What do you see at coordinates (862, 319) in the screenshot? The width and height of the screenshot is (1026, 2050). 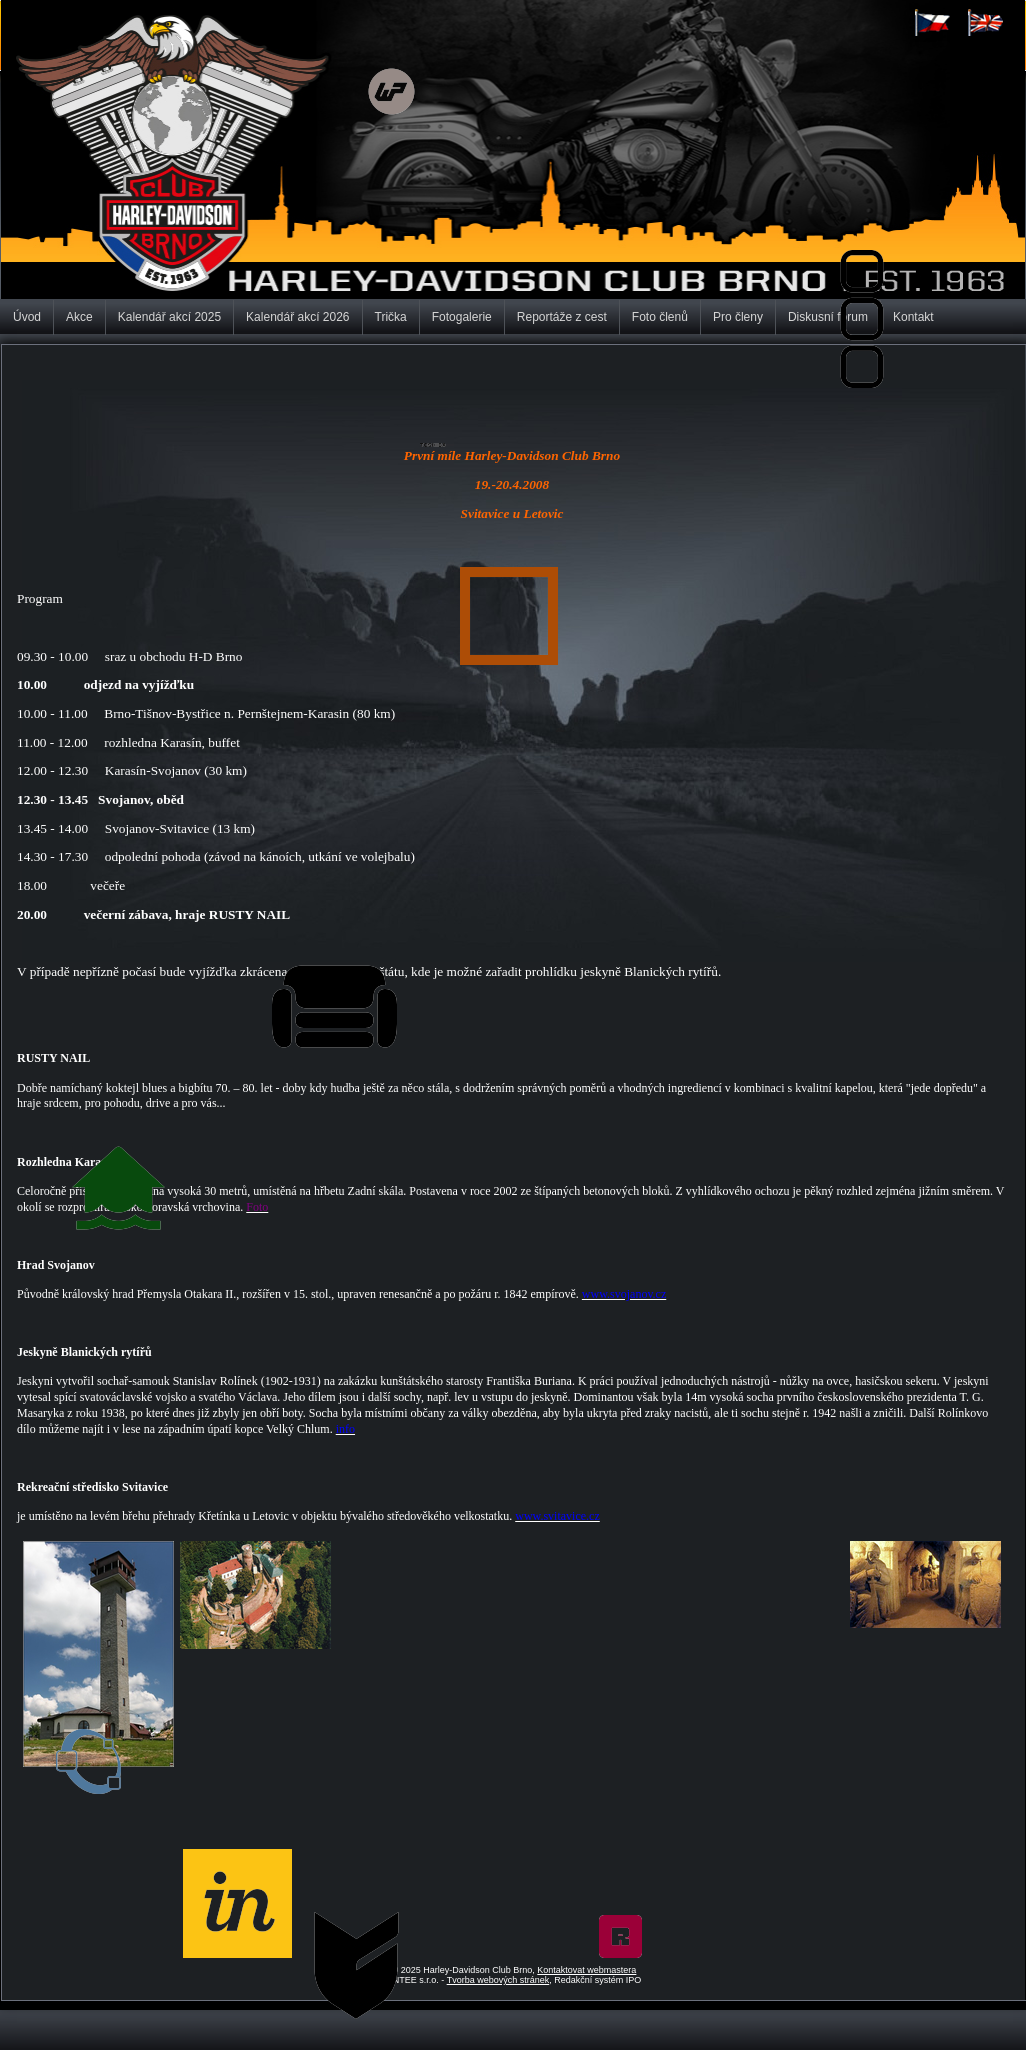 I see `blackmagic design company logo` at bounding box center [862, 319].